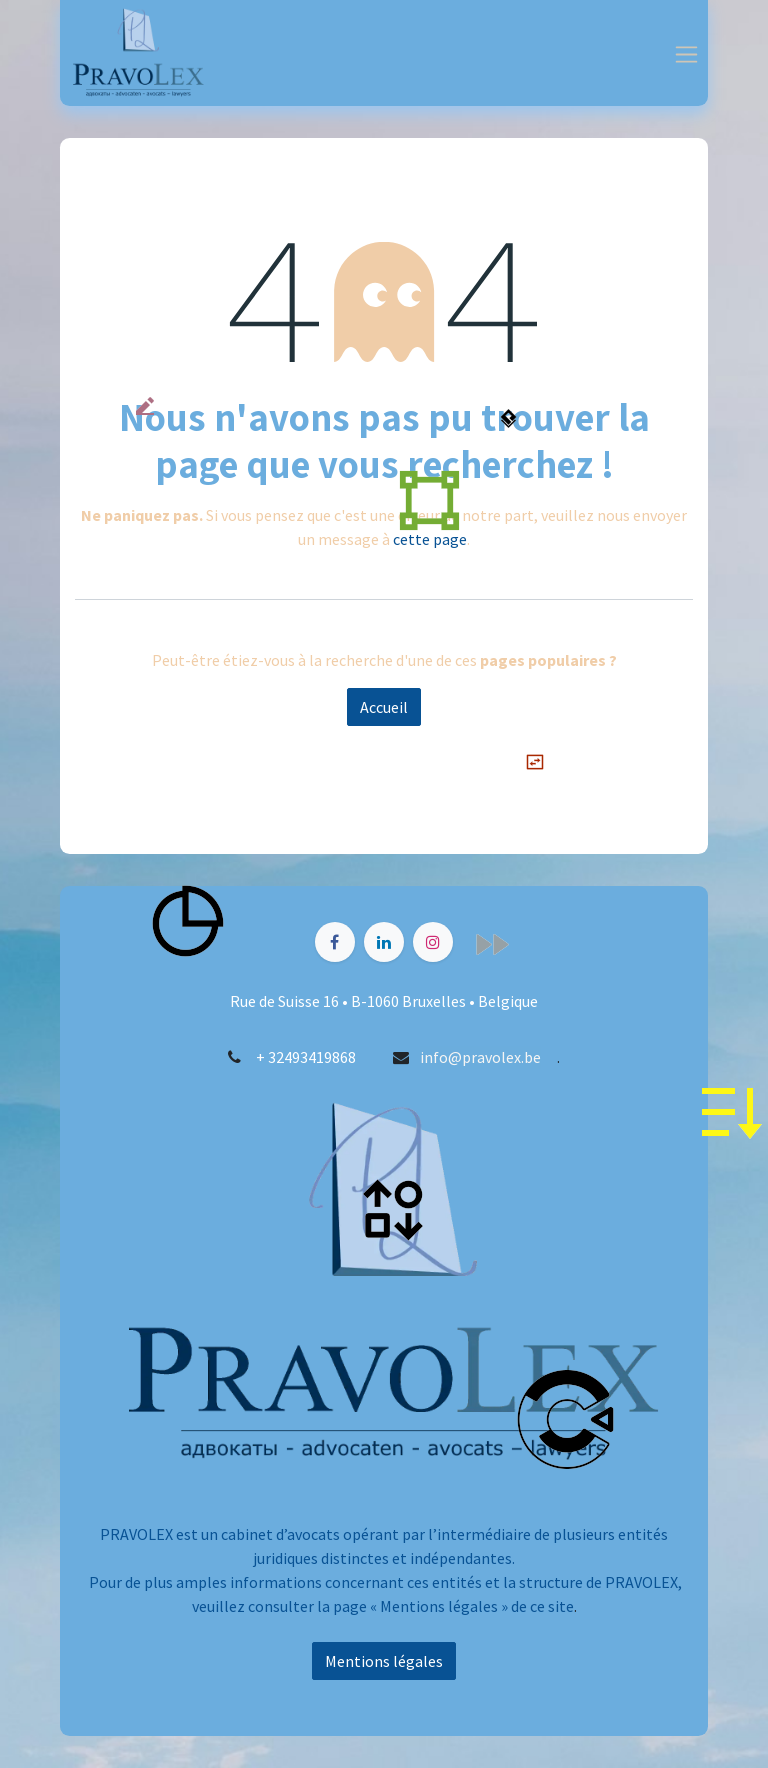 This screenshot has height=1768, width=768. What do you see at coordinates (729, 1112) in the screenshot?
I see `sort items in descending order` at bounding box center [729, 1112].